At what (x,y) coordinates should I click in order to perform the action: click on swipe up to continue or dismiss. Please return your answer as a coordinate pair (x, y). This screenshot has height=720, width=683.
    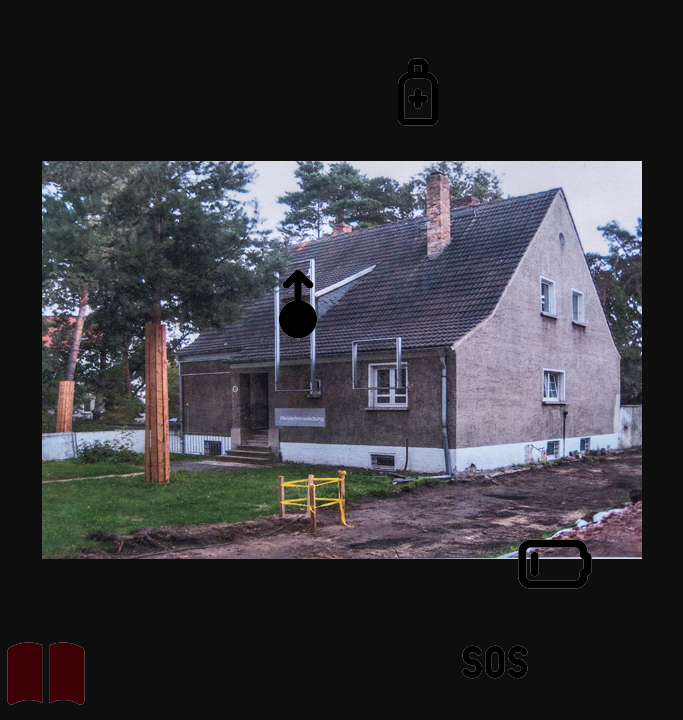
    Looking at the image, I should click on (298, 304).